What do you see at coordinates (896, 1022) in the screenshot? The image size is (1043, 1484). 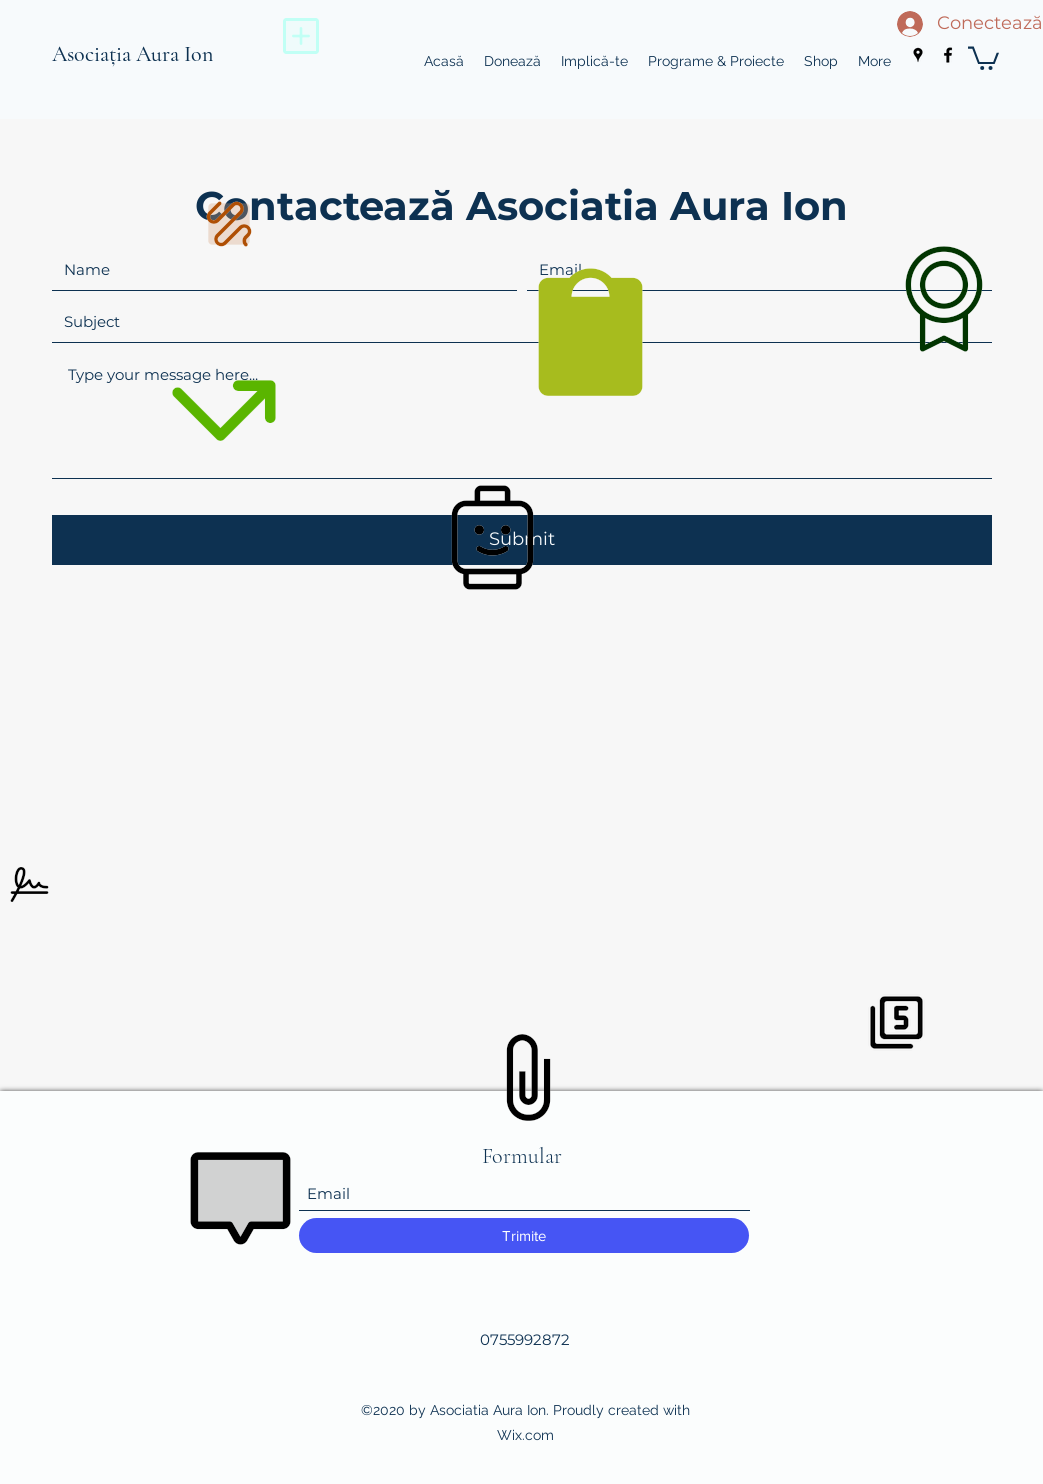 I see `indicates 5 items or layers selected` at bounding box center [896, 1022].